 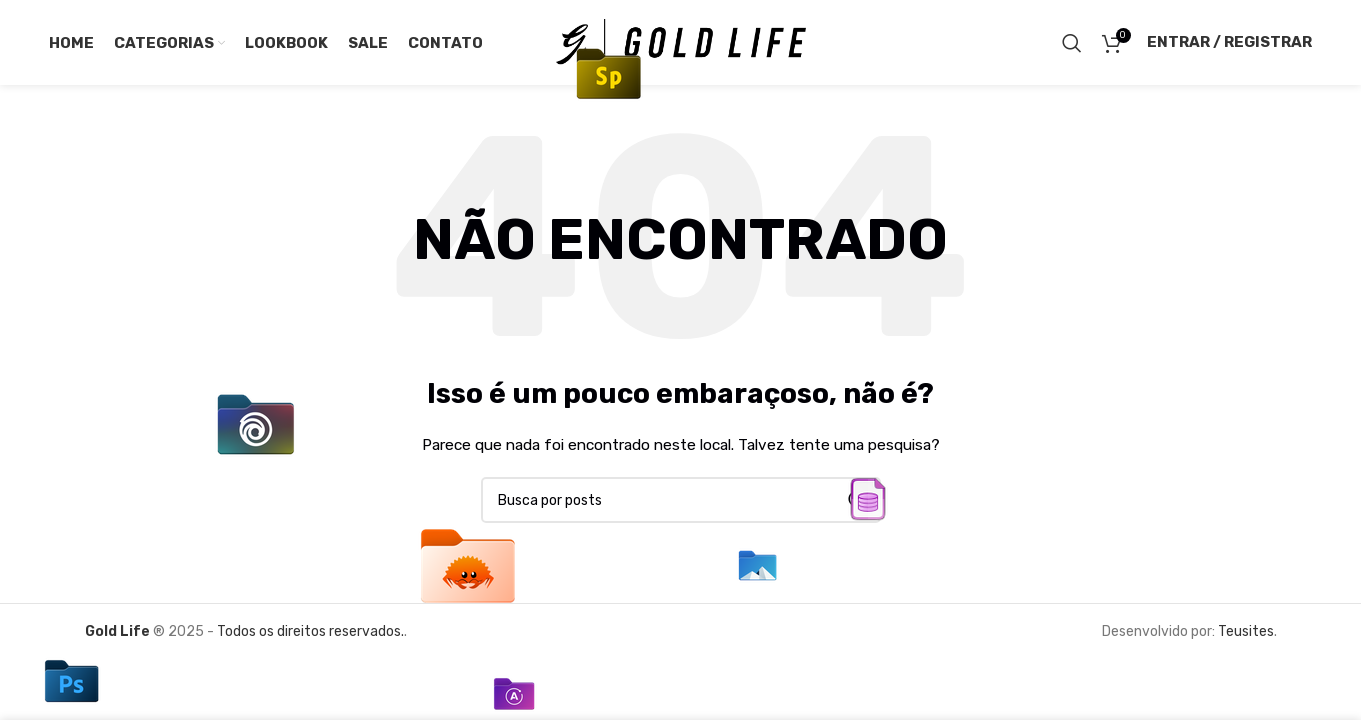 I want to click on open folder containing adobe spark projects, so click(x=608, y=75).